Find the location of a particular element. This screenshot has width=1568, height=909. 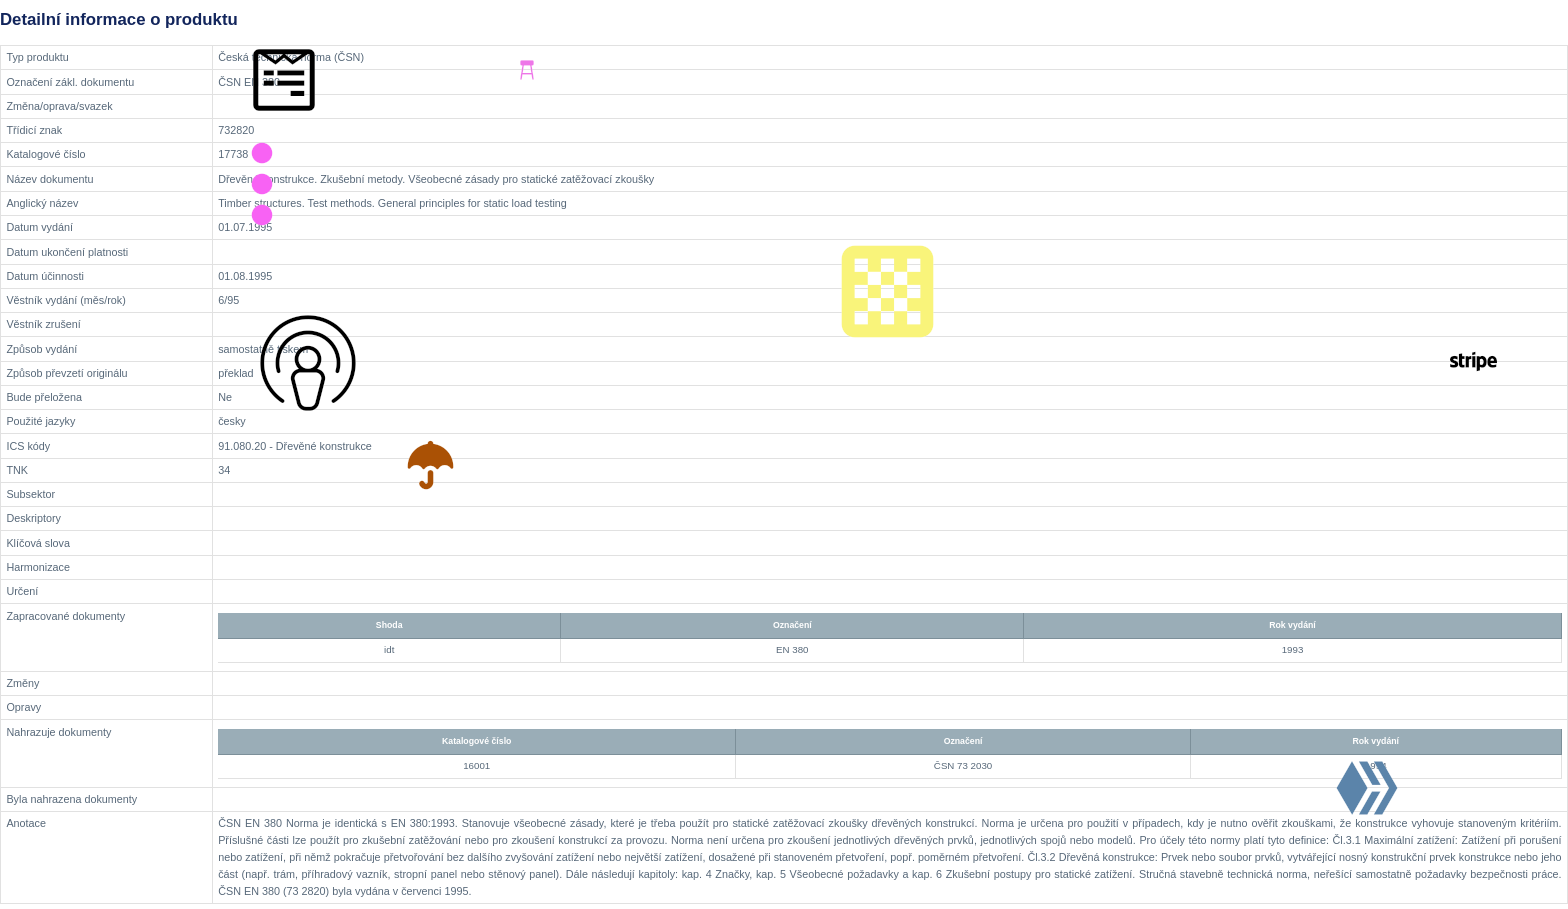

Stripe payment integration is located at coordinates (1473, 361).